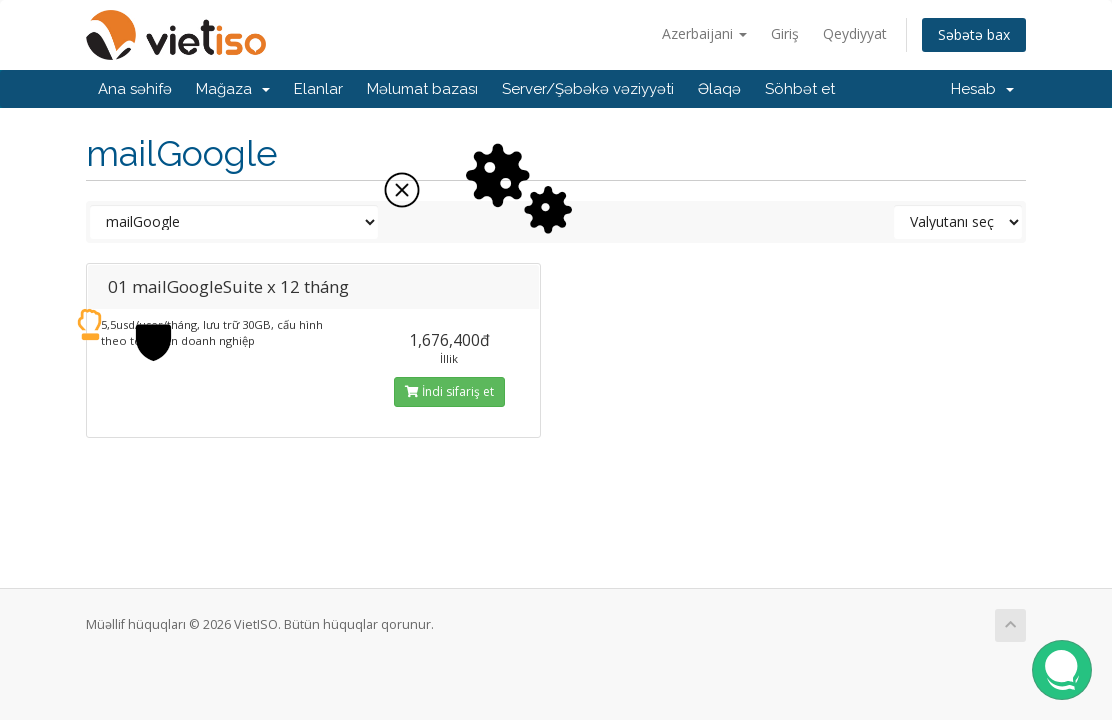 The height and width of the screenshot is (720, 1112). What do you see at coordinates (402, 190) in the screenshot?
I see `close or dismiss a dialog` at bounding box center [402, 190].